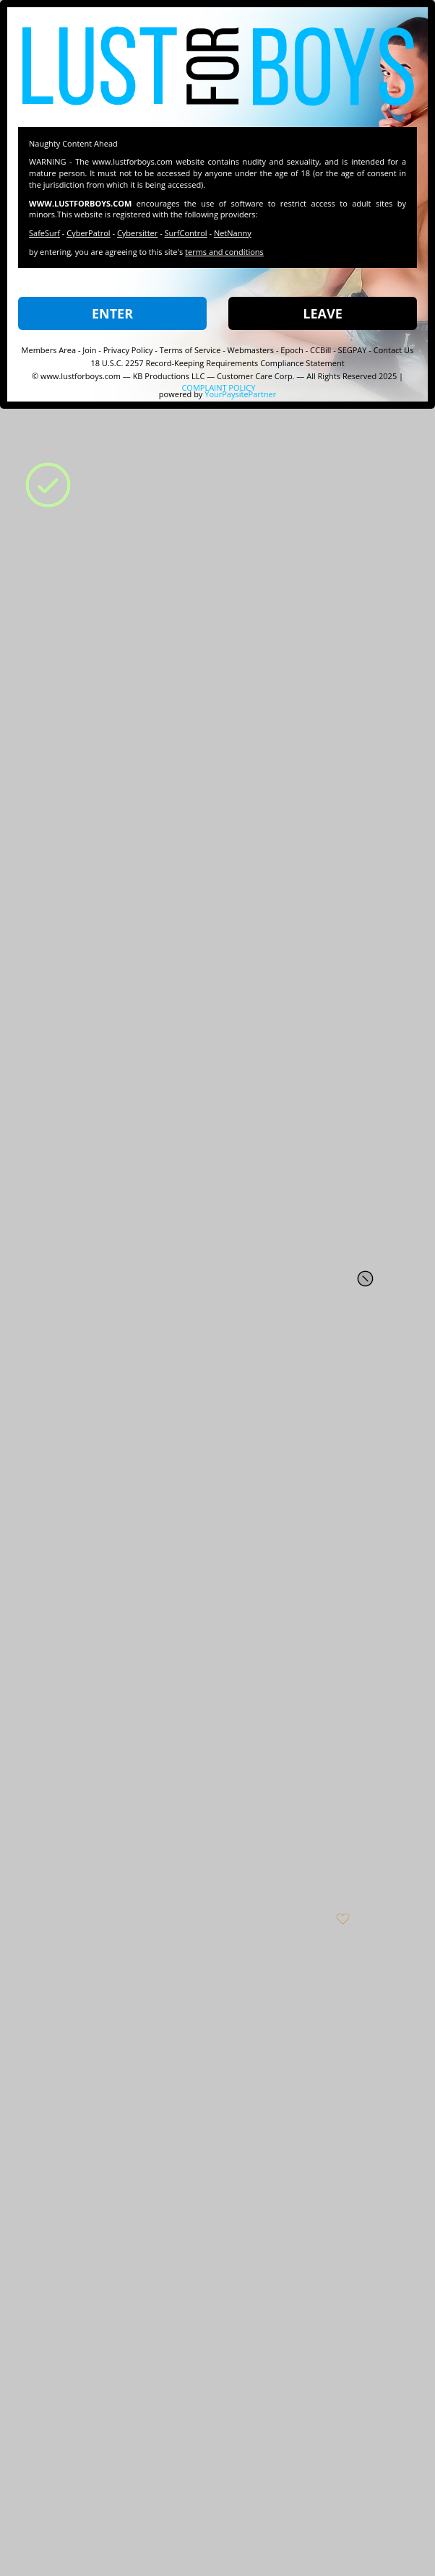 This screenshot has width=435, height=2576. I want to click on indicates a prohibited or restricted action, so click(365, 1278).